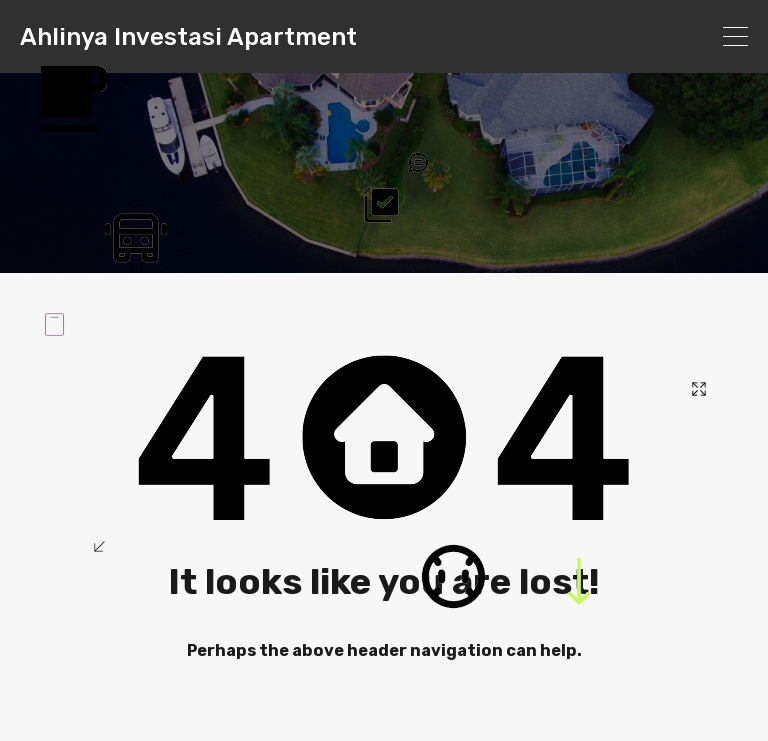 The height and width of the screenshot is (741, 768). I want to click on navigate to previous or lower-left content, so click(99, 546).